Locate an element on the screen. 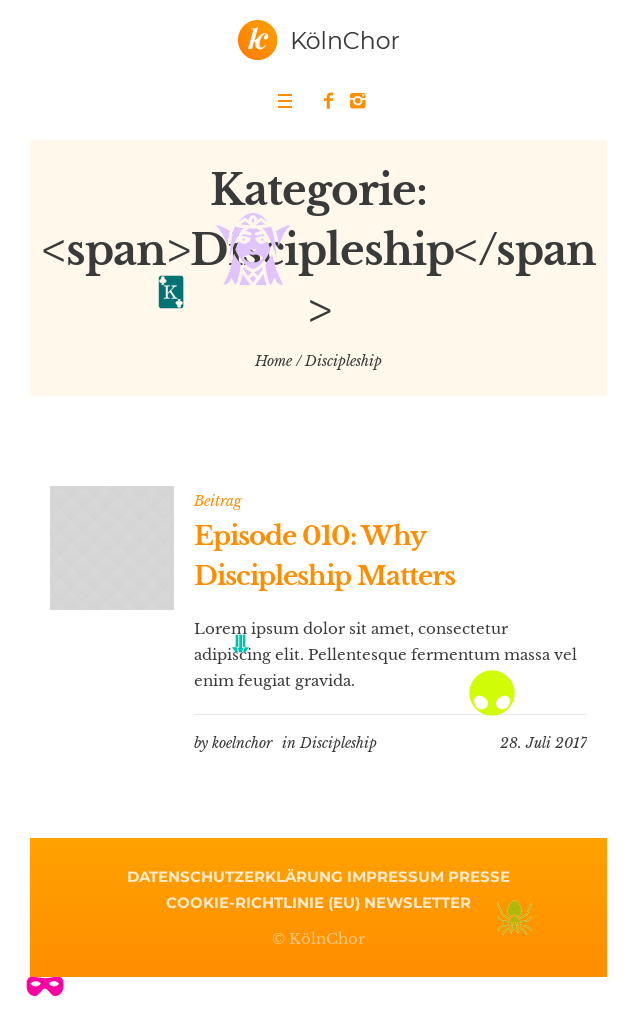 This screenshot has height=1012, width=637. select or summon a soul vessel item is located at coordinates (492, 693).